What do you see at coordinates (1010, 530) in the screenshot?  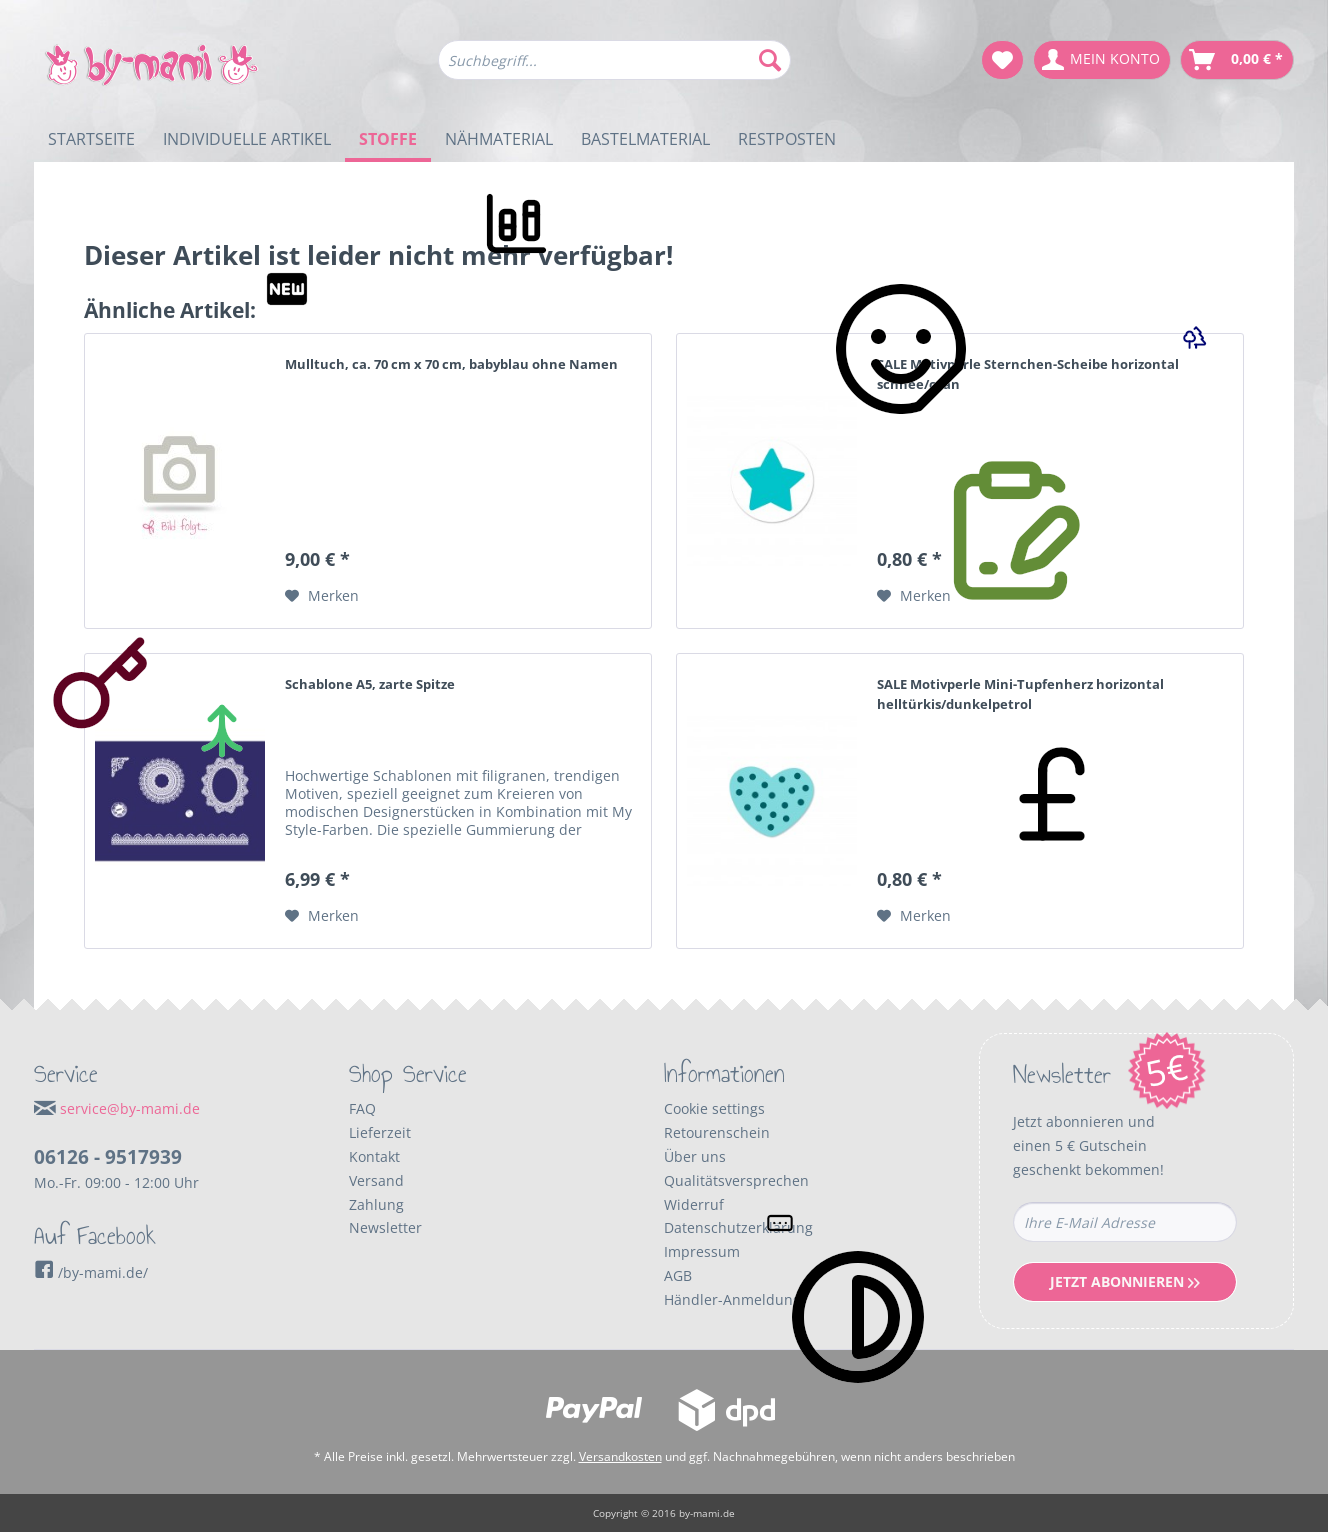 I see `edit or fill out a form` at bounding box center [1010, 530].